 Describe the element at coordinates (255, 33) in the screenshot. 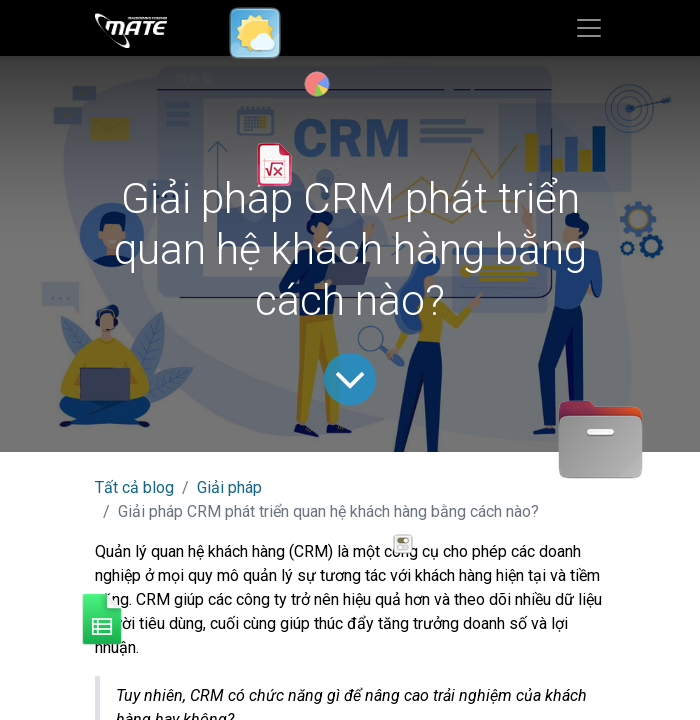

I see `open the weather app` at that location.